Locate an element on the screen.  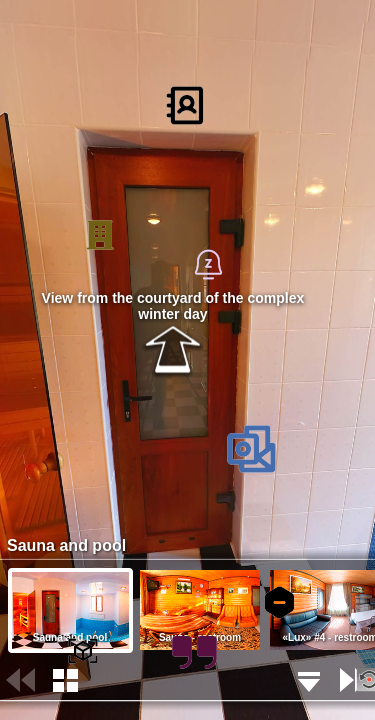
view or add a quote is located at coordinates (194, 651).